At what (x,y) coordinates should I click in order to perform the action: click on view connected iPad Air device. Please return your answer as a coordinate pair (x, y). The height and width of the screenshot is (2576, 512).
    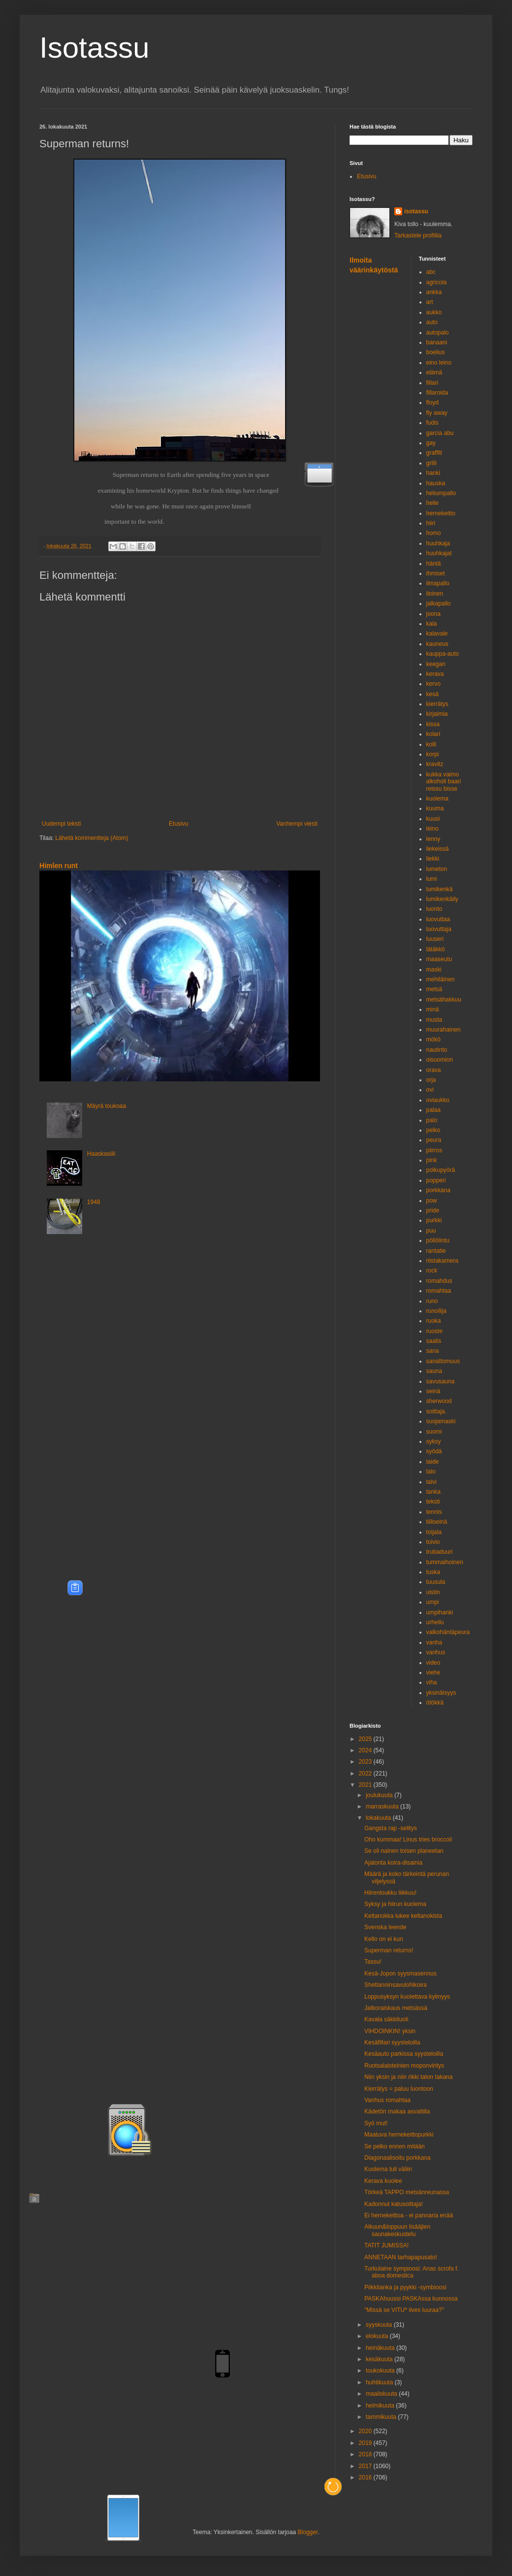
    Looking at the image, I should click on (123, 2518).